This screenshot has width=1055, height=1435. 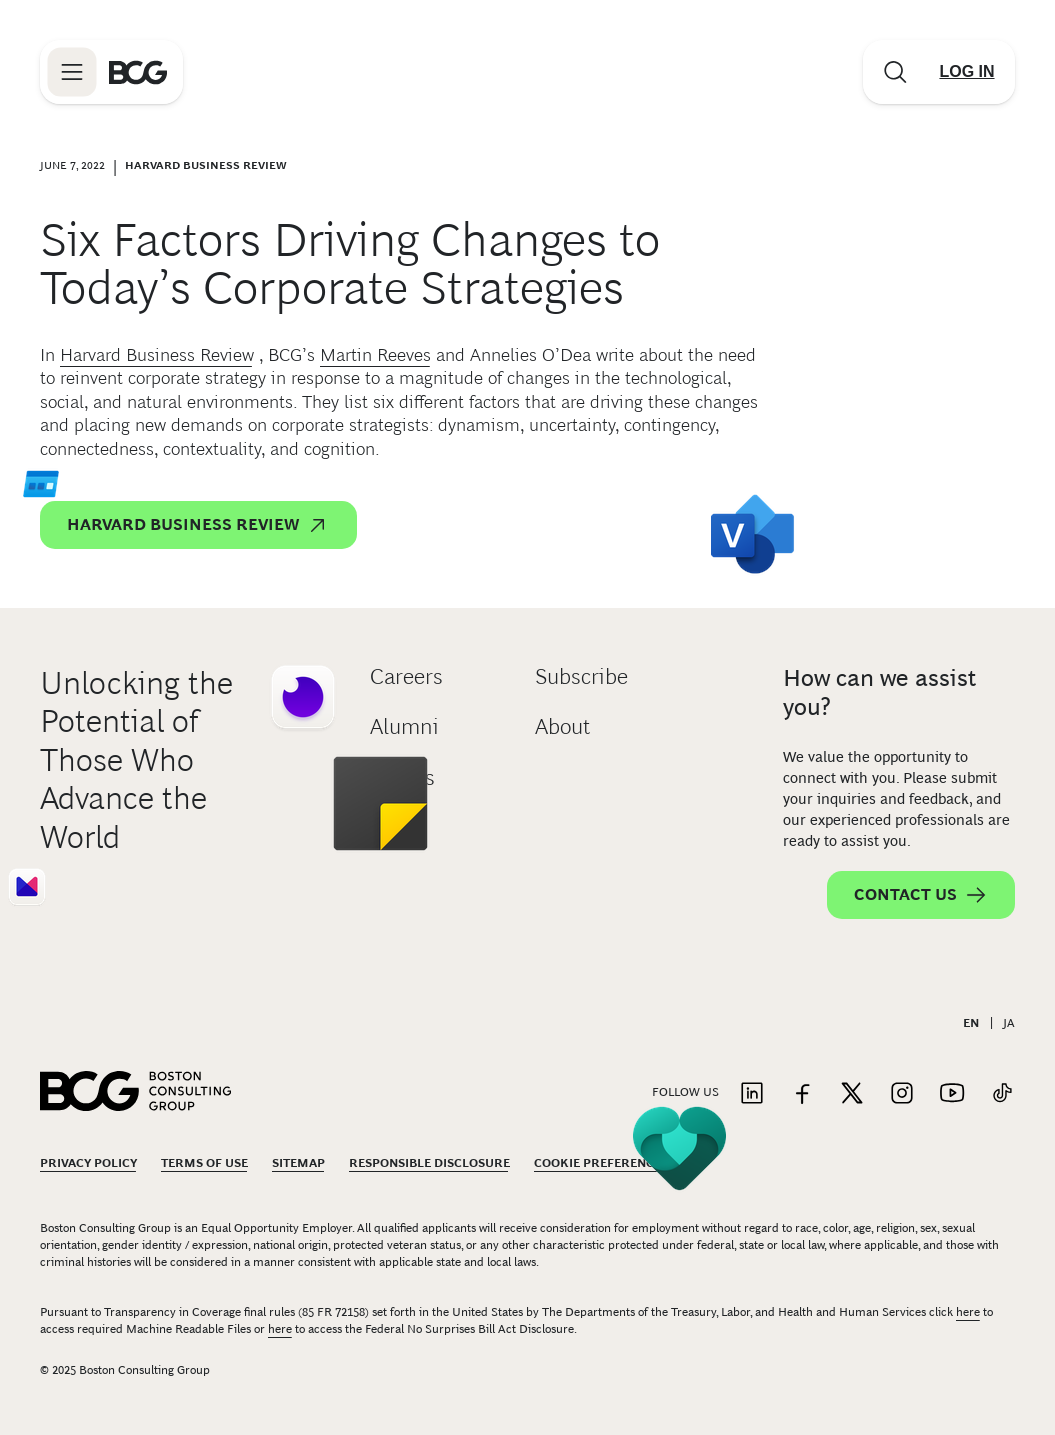 I want to click on open Moon FM podcast app, so click(x=27, y=887).